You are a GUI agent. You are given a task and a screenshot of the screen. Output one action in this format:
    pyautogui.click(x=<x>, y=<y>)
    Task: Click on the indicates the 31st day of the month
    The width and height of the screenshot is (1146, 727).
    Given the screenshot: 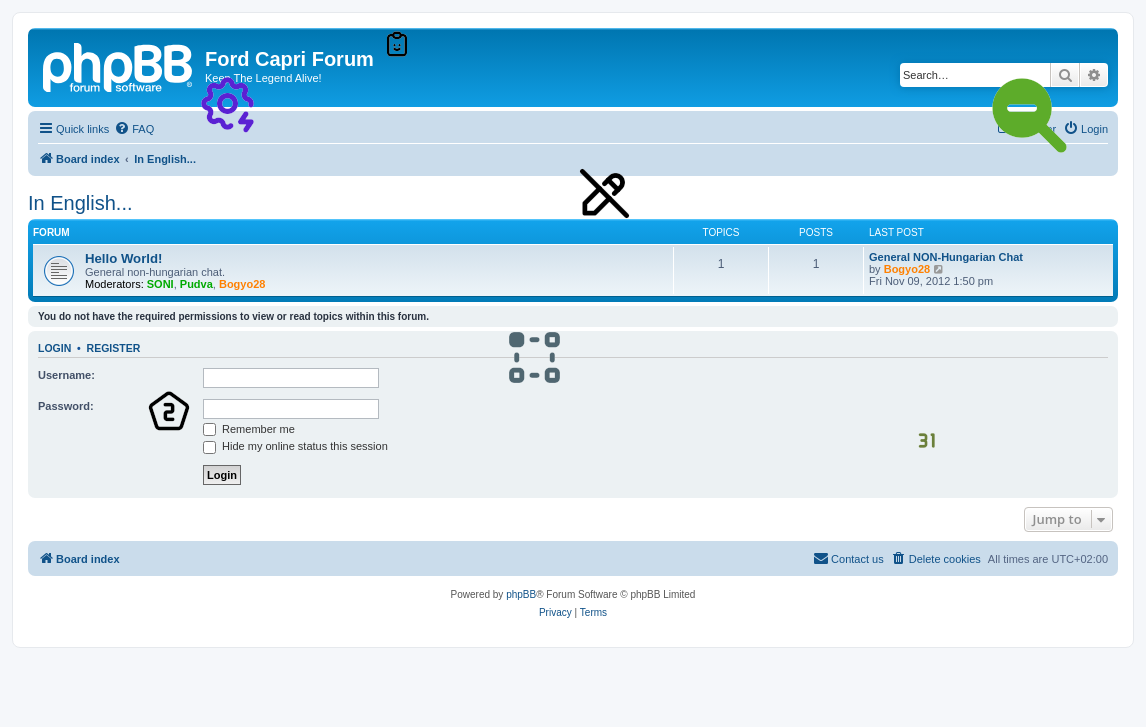 What is the action you would take?
    pyautogui.click(x=927, y=440)
    